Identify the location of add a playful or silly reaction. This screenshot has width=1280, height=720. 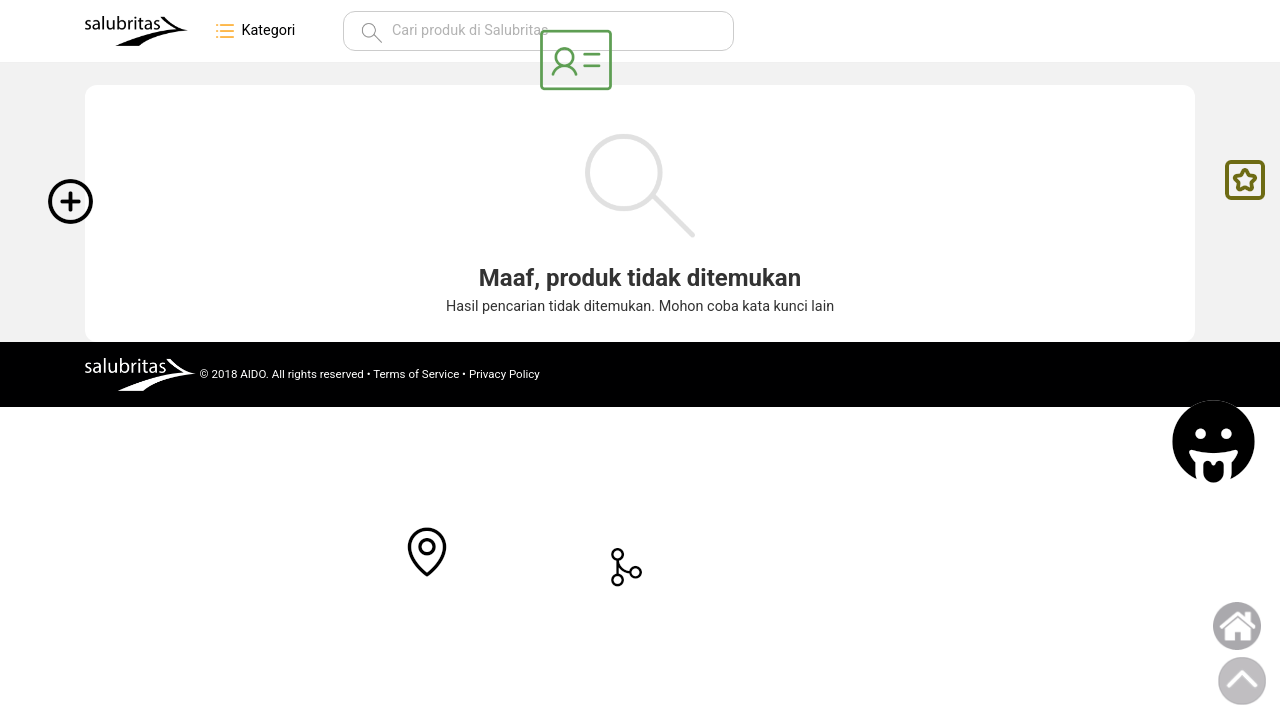
(1213, 441).